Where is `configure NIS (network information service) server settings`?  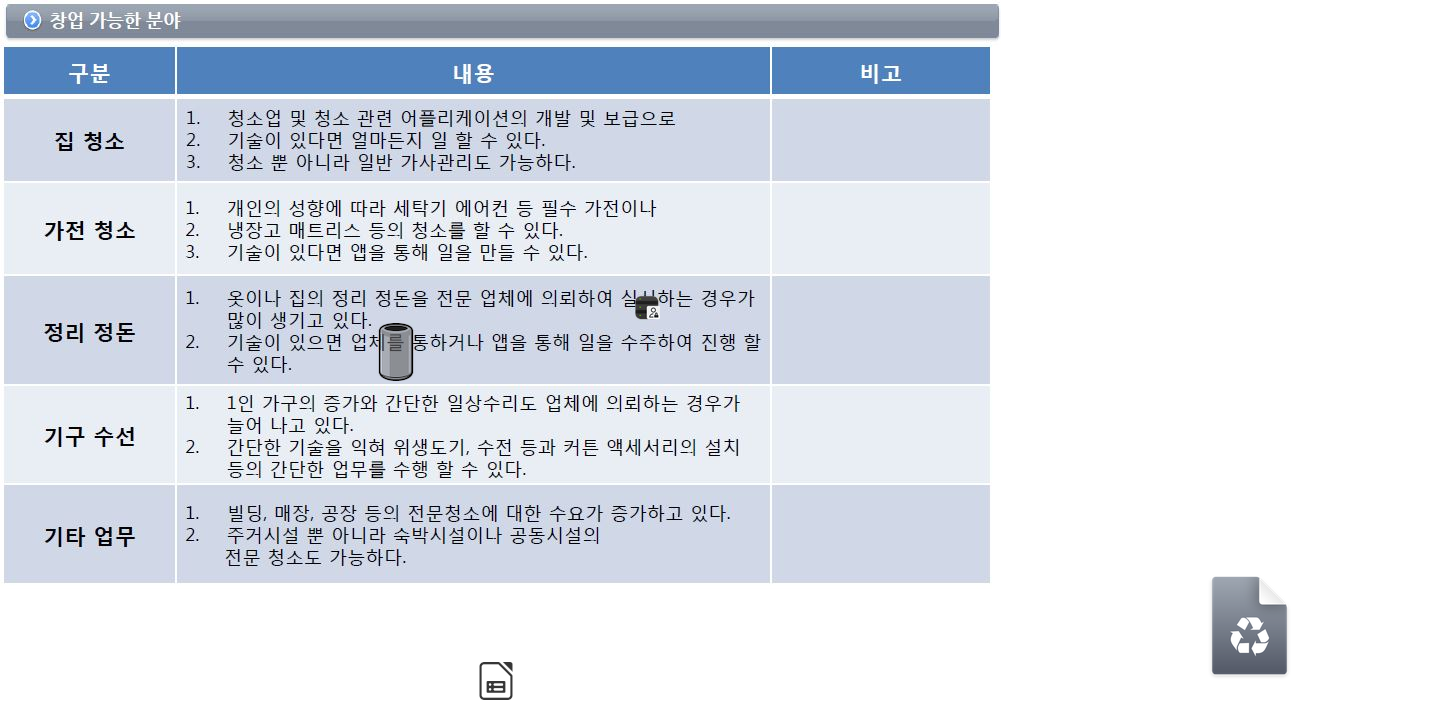 configure NIS (network information service) server settings is located at coordinates (647, 308).